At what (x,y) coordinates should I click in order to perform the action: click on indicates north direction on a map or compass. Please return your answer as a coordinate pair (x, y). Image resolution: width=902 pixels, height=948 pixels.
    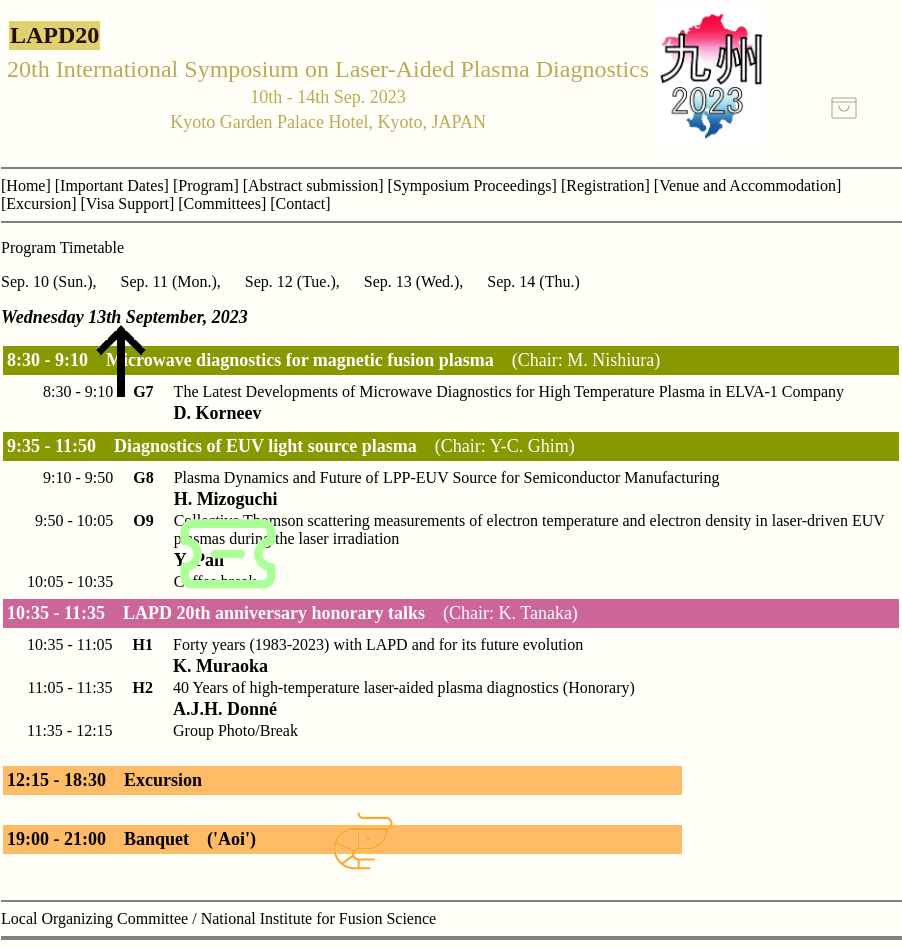
    Looking at the image, I should click on (121, 361).